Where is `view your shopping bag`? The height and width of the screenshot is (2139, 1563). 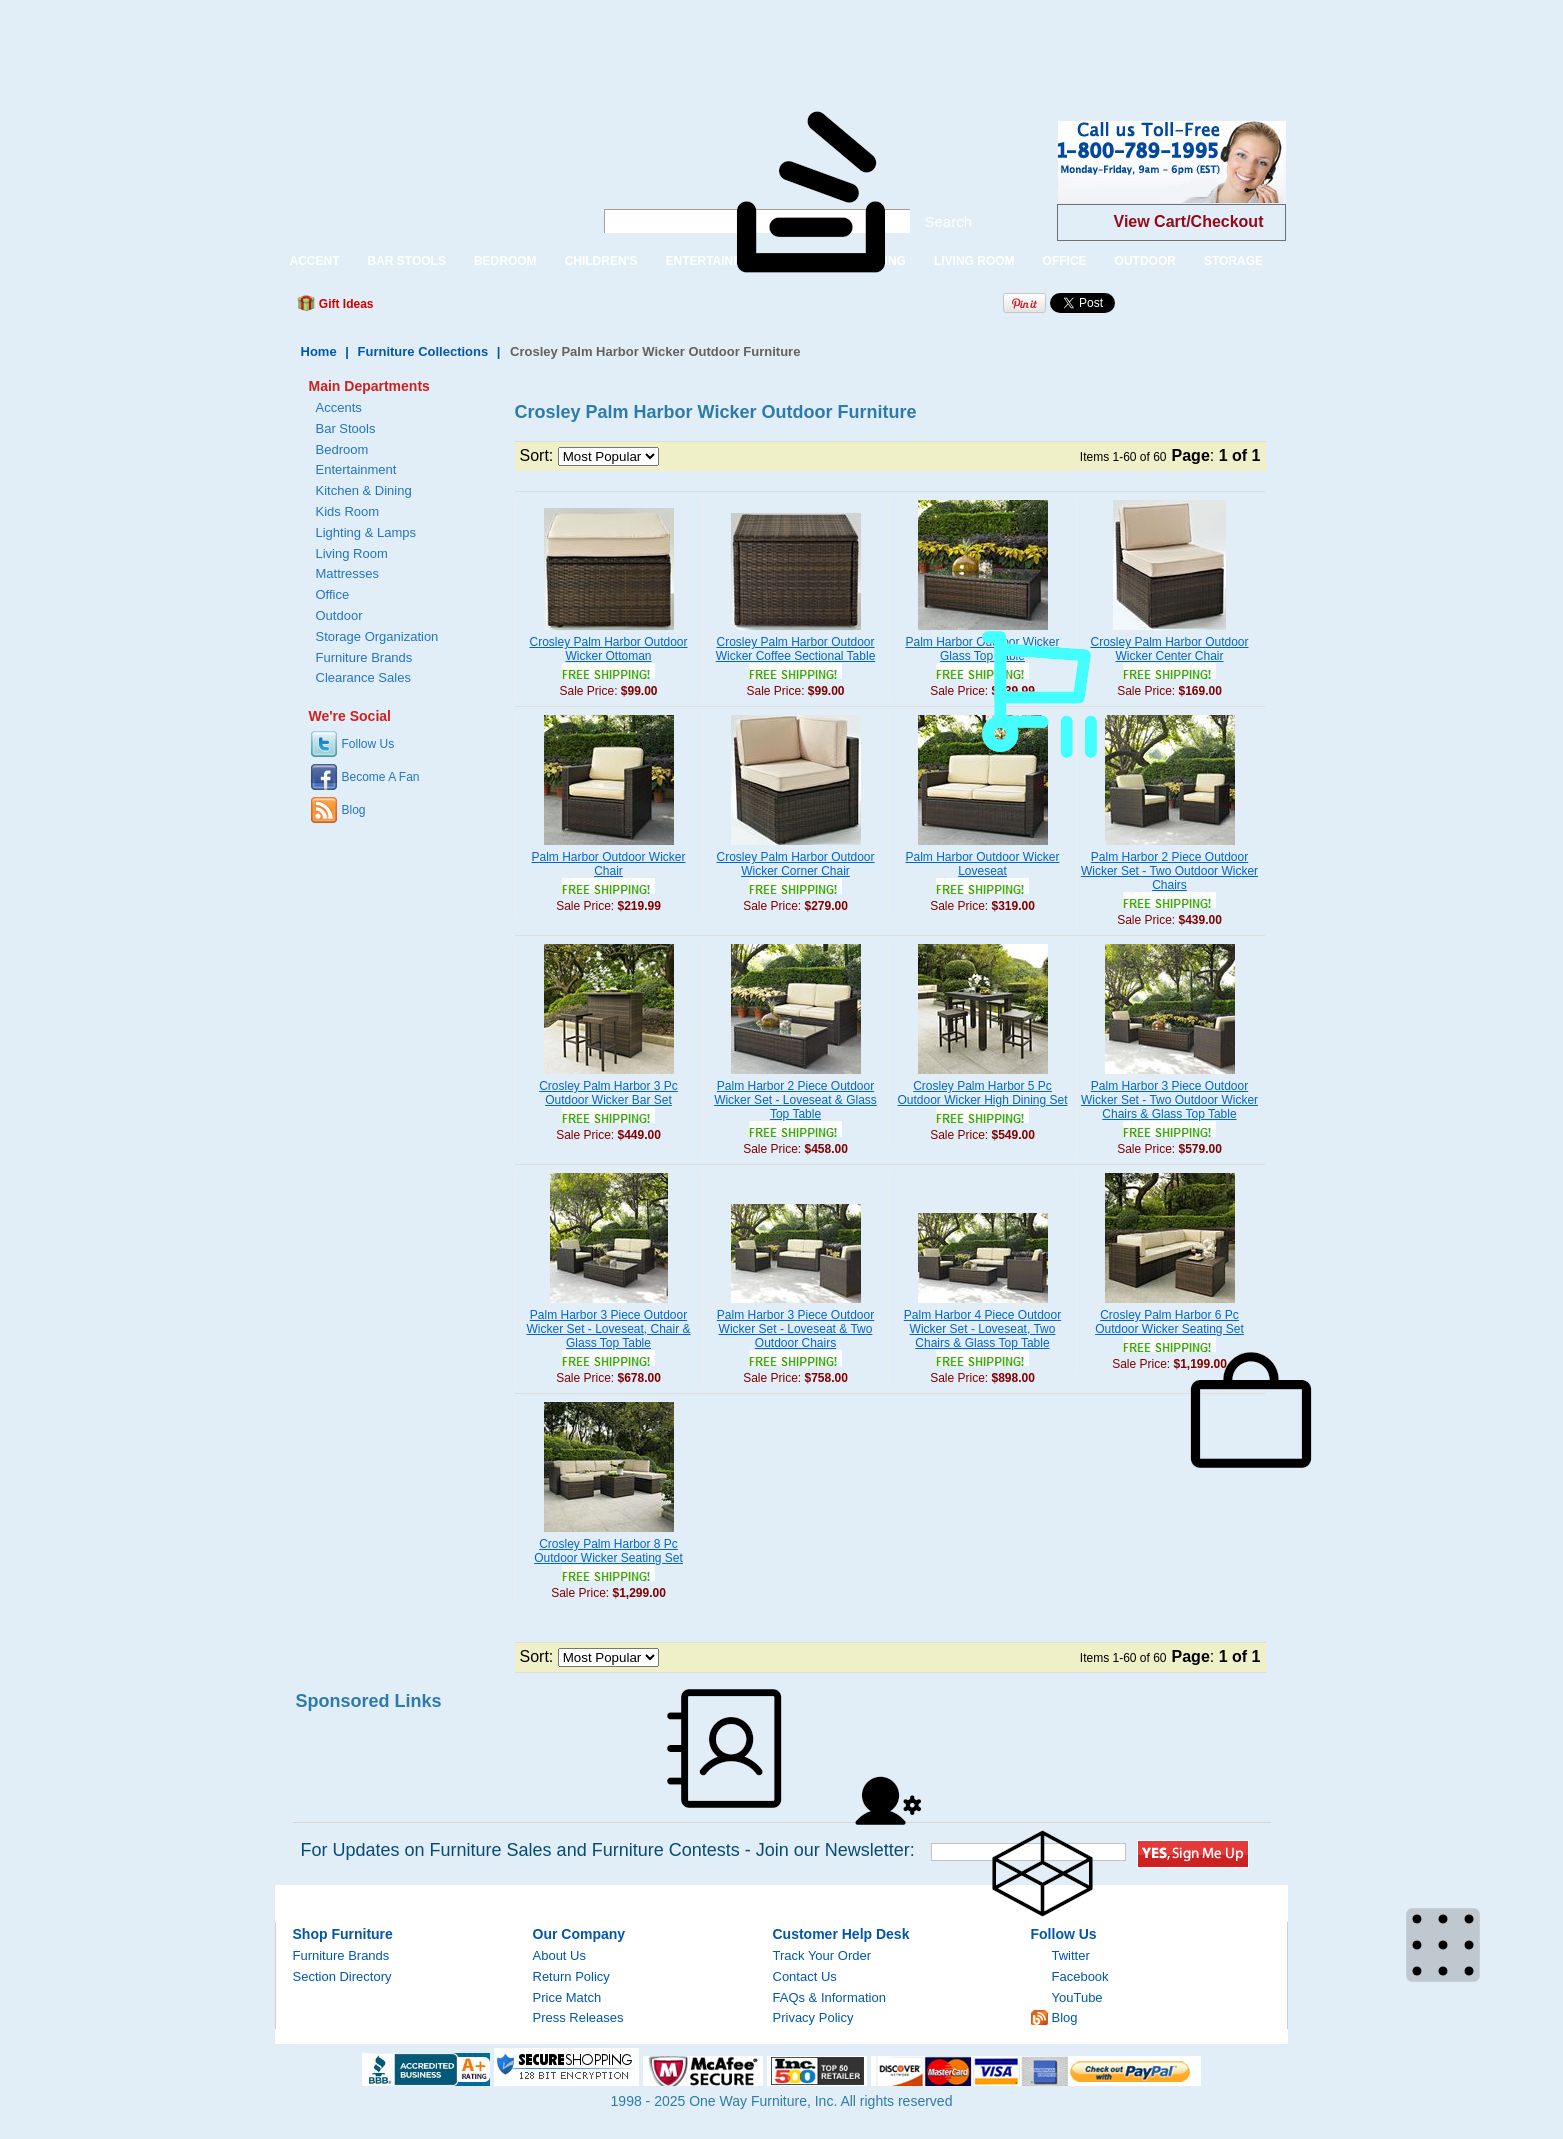
view your shopping bag is located at coordinates (1251, 1417).